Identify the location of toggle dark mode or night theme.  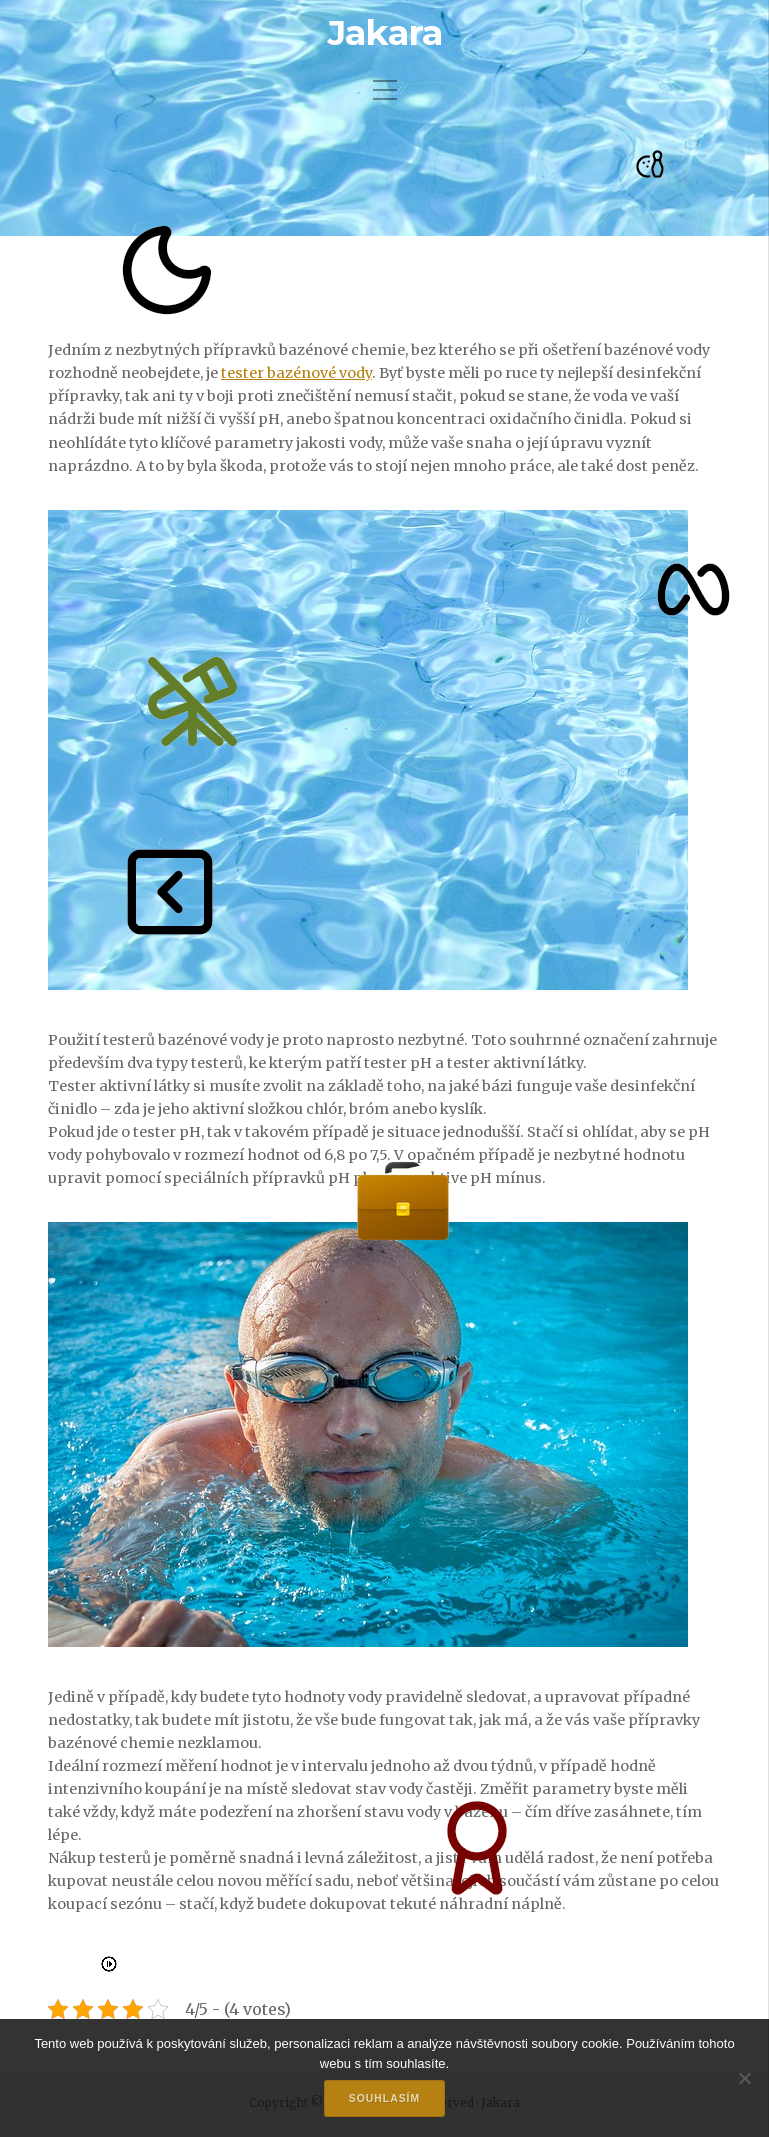
(167, 270).